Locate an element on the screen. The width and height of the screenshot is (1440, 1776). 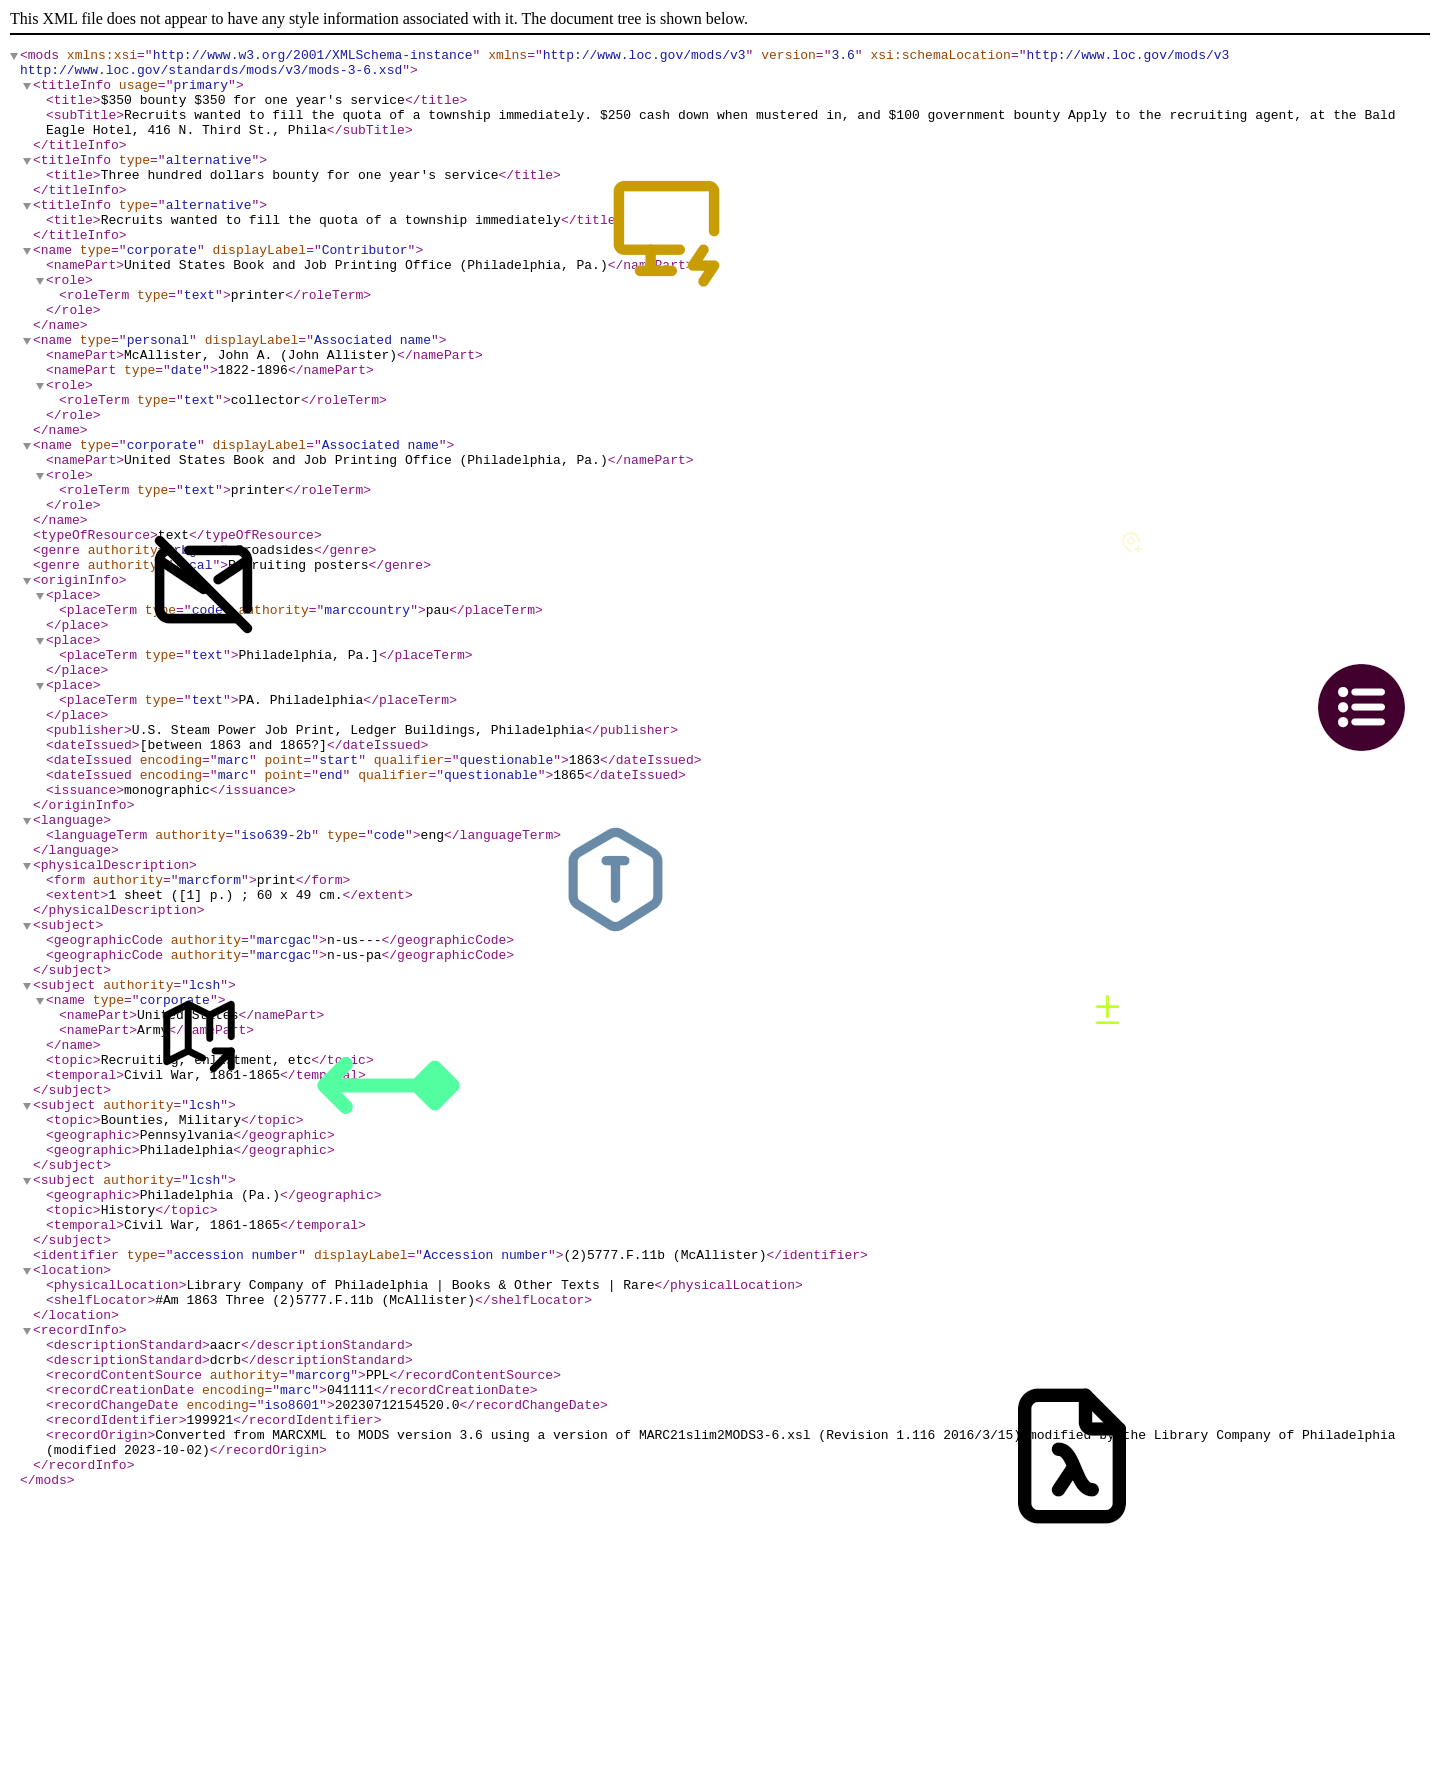
indicates a category or tag starting with "T" is located at coordinates (615, 879).